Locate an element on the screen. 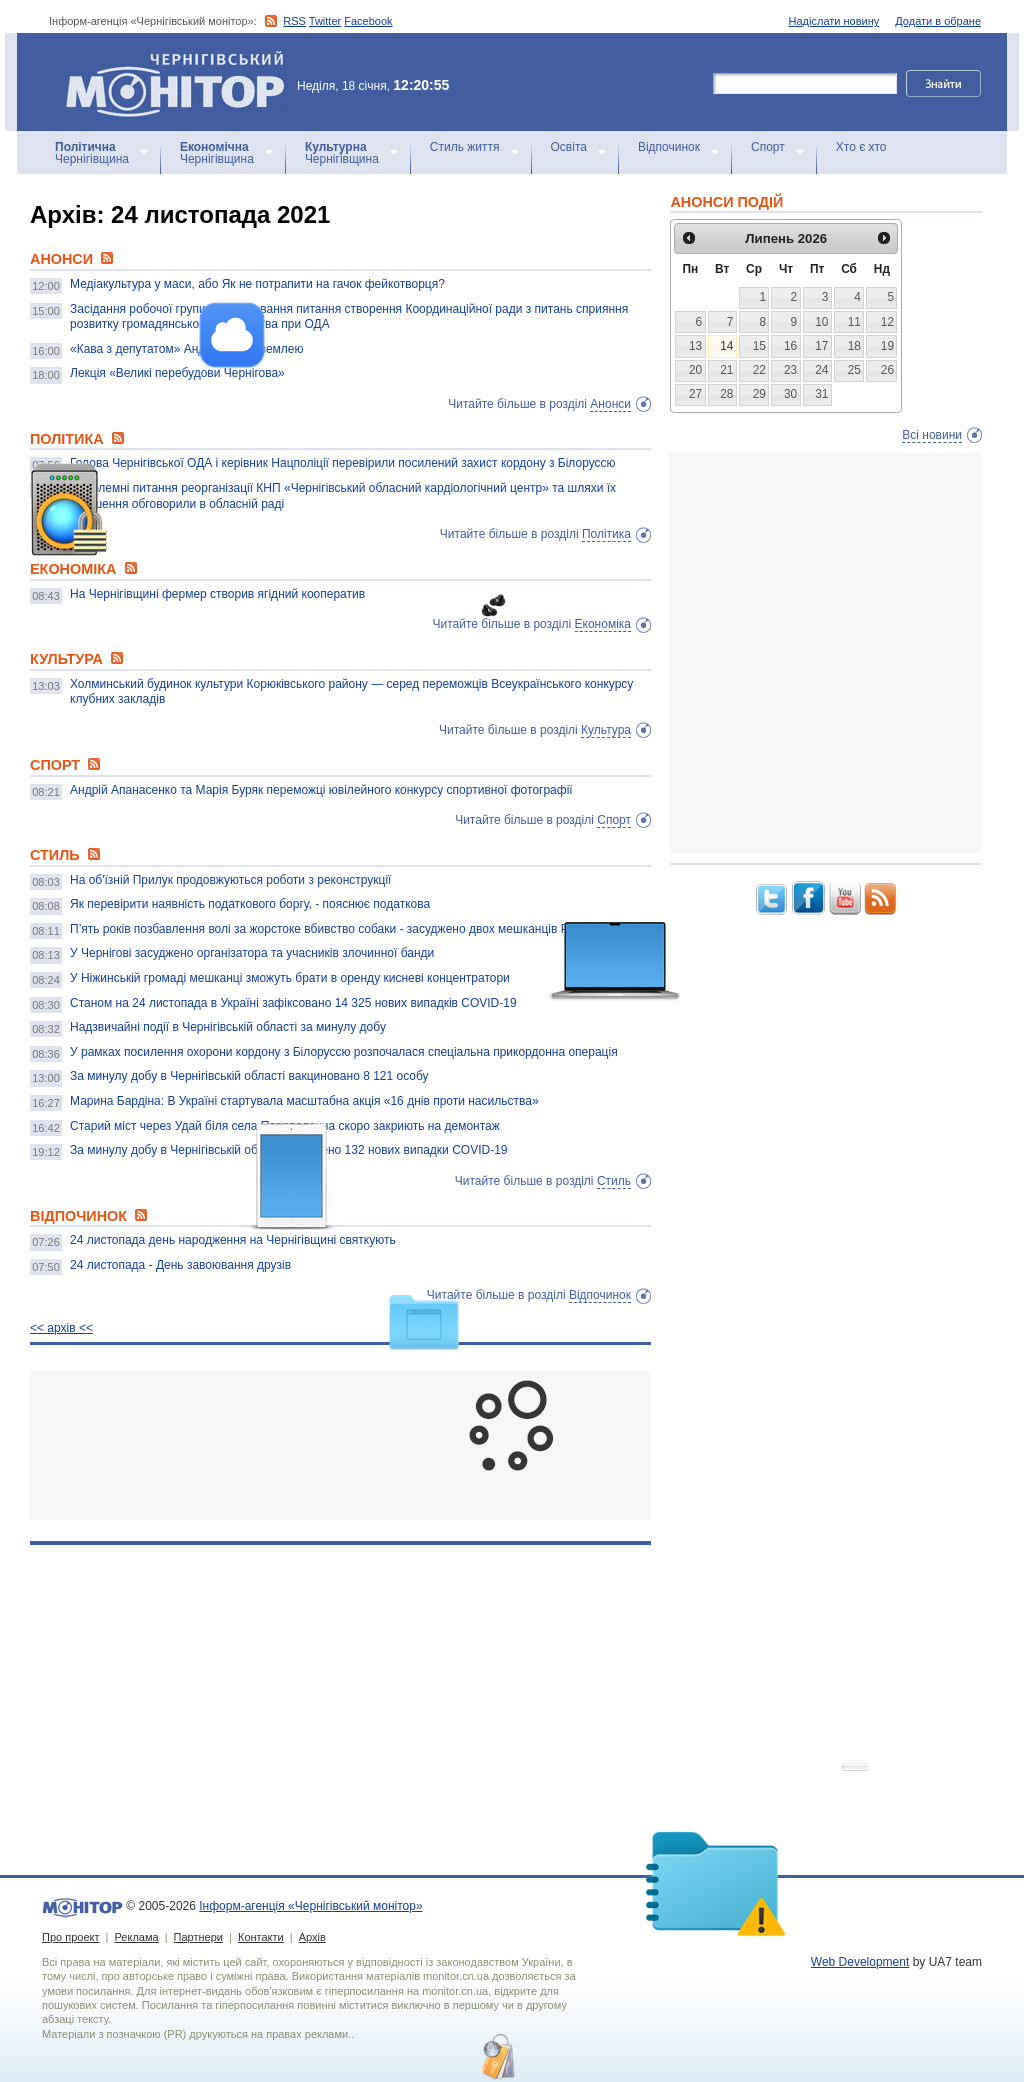 The image size is (1024, 2082). access cloud storage or services is located at coordinates (232, 335).